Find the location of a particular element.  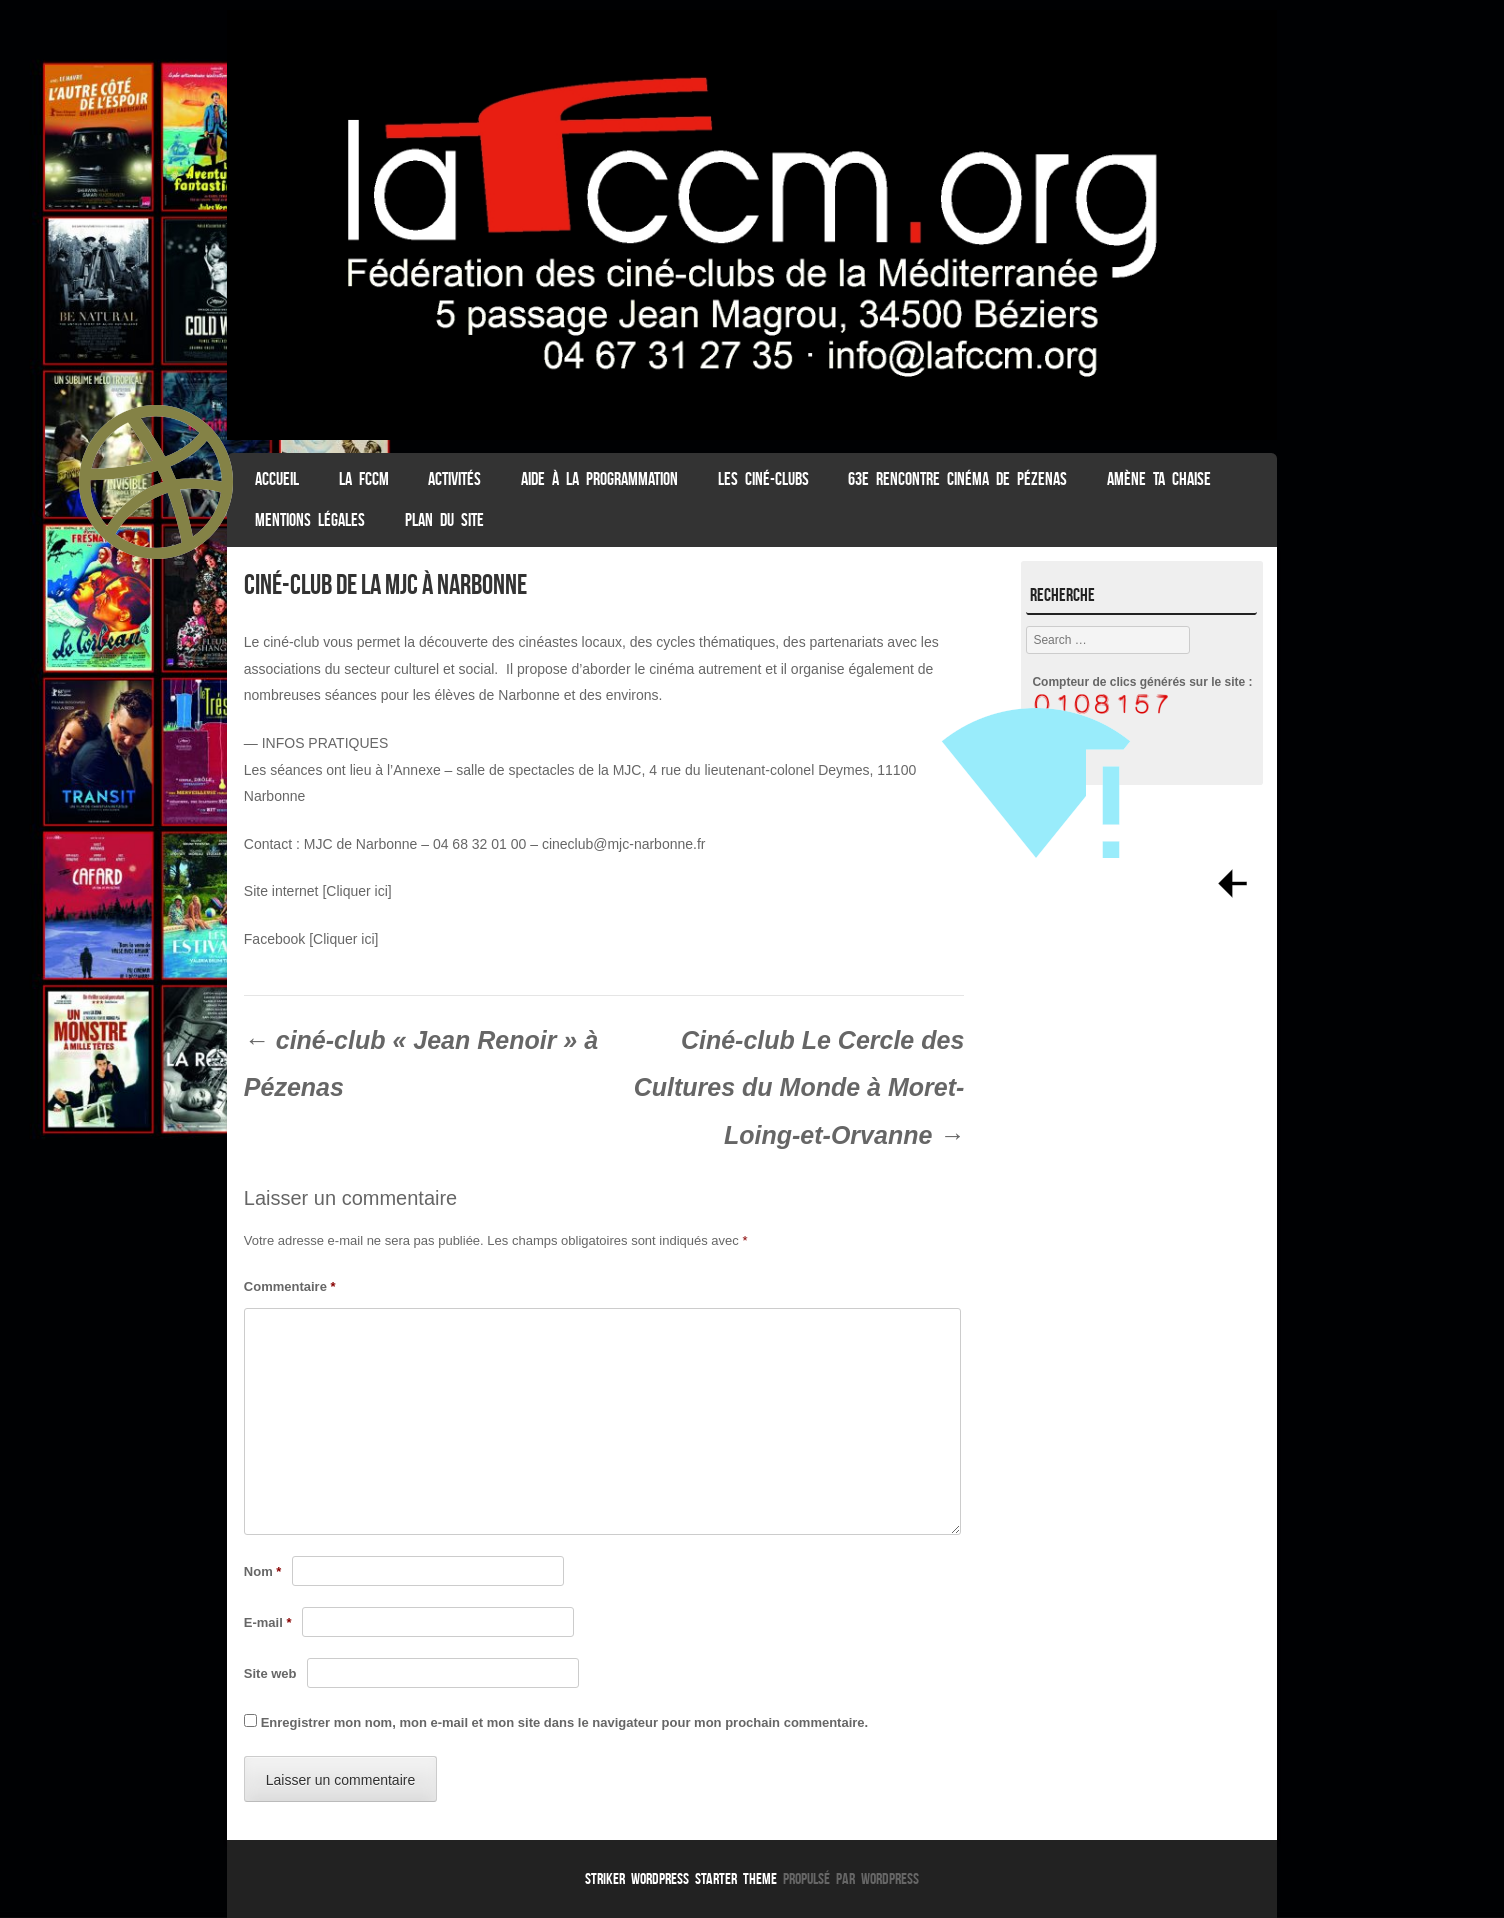

visit dribbble profile or portfolio is located at coordinates (156, 482).